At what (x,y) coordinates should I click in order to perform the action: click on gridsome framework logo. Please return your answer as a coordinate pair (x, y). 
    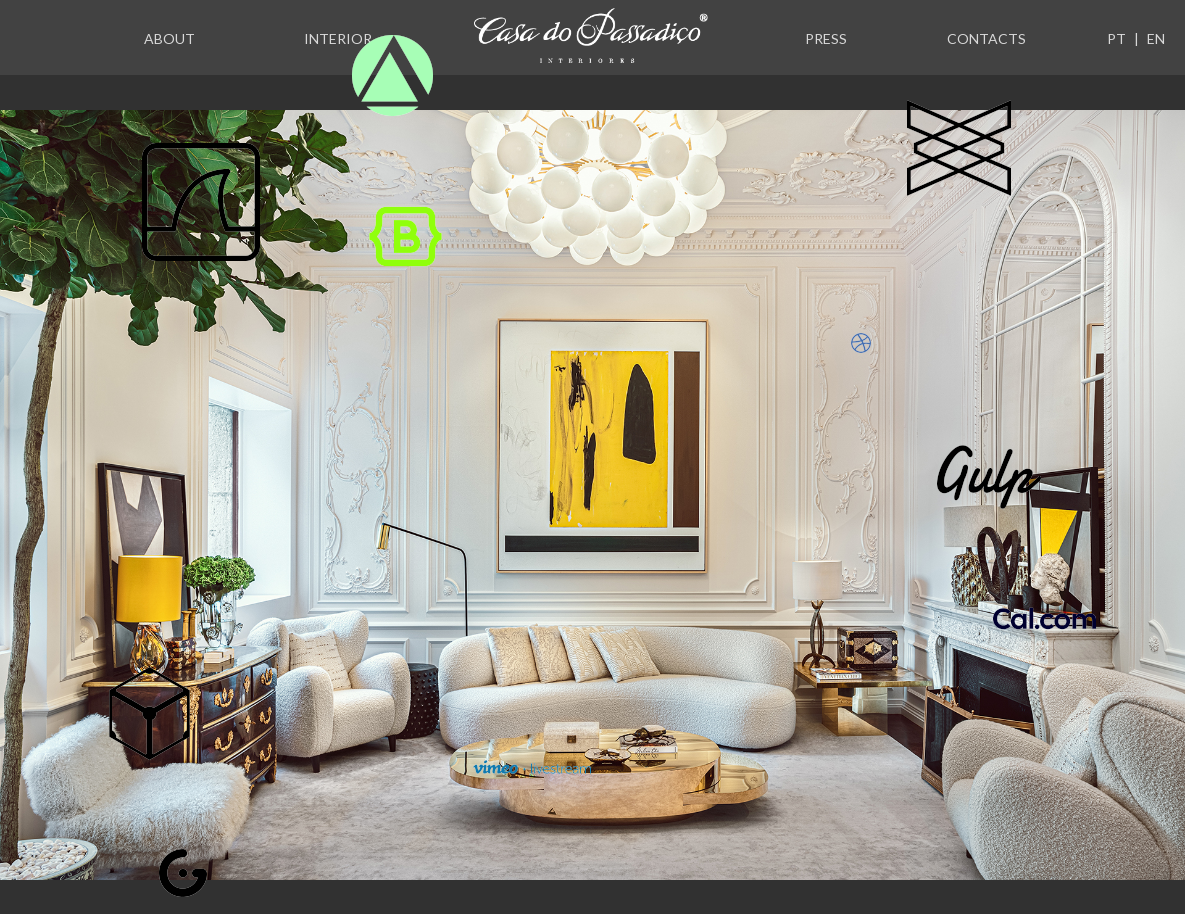
    Looking at the image, I should click on (183, 873).